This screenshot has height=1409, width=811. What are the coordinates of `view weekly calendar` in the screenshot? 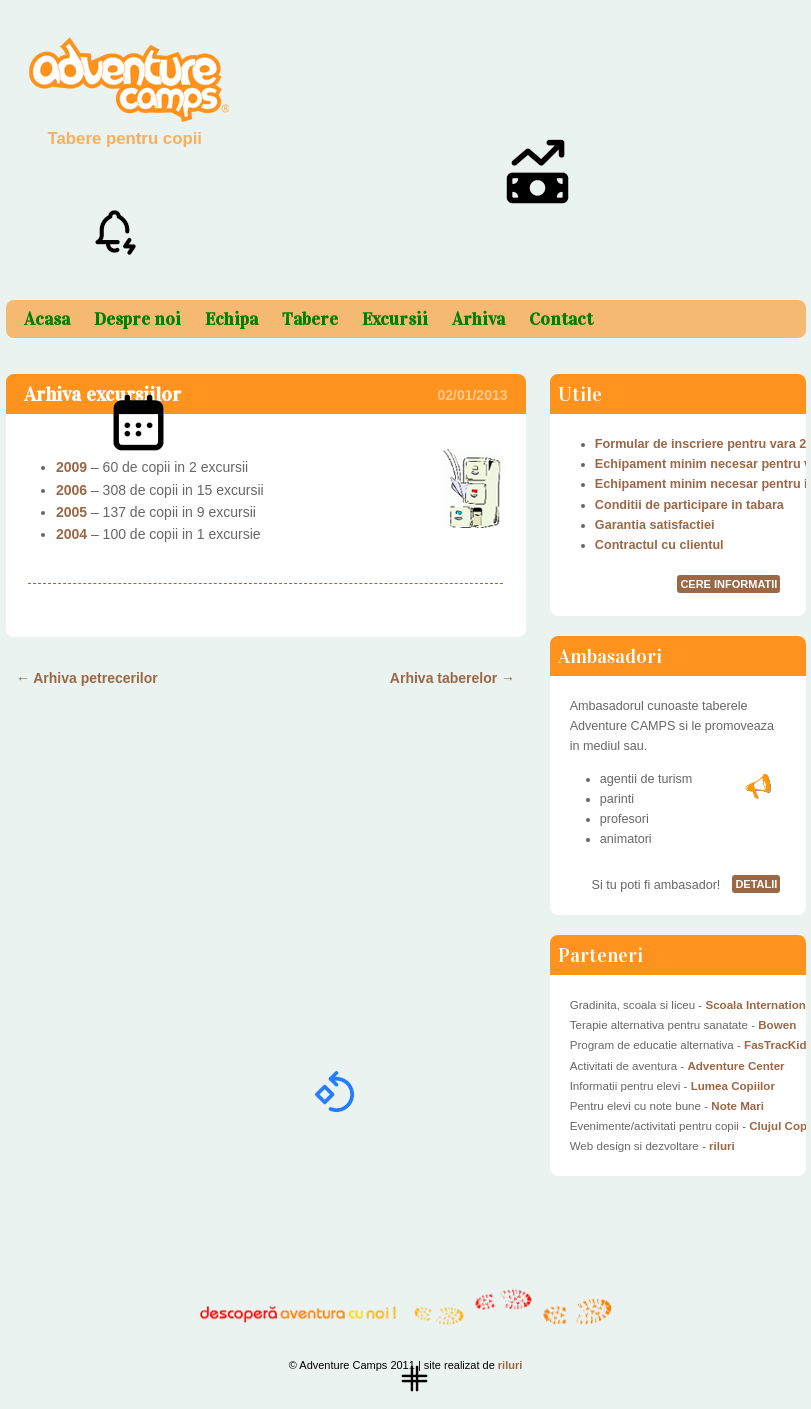 It's located at (138, 422).